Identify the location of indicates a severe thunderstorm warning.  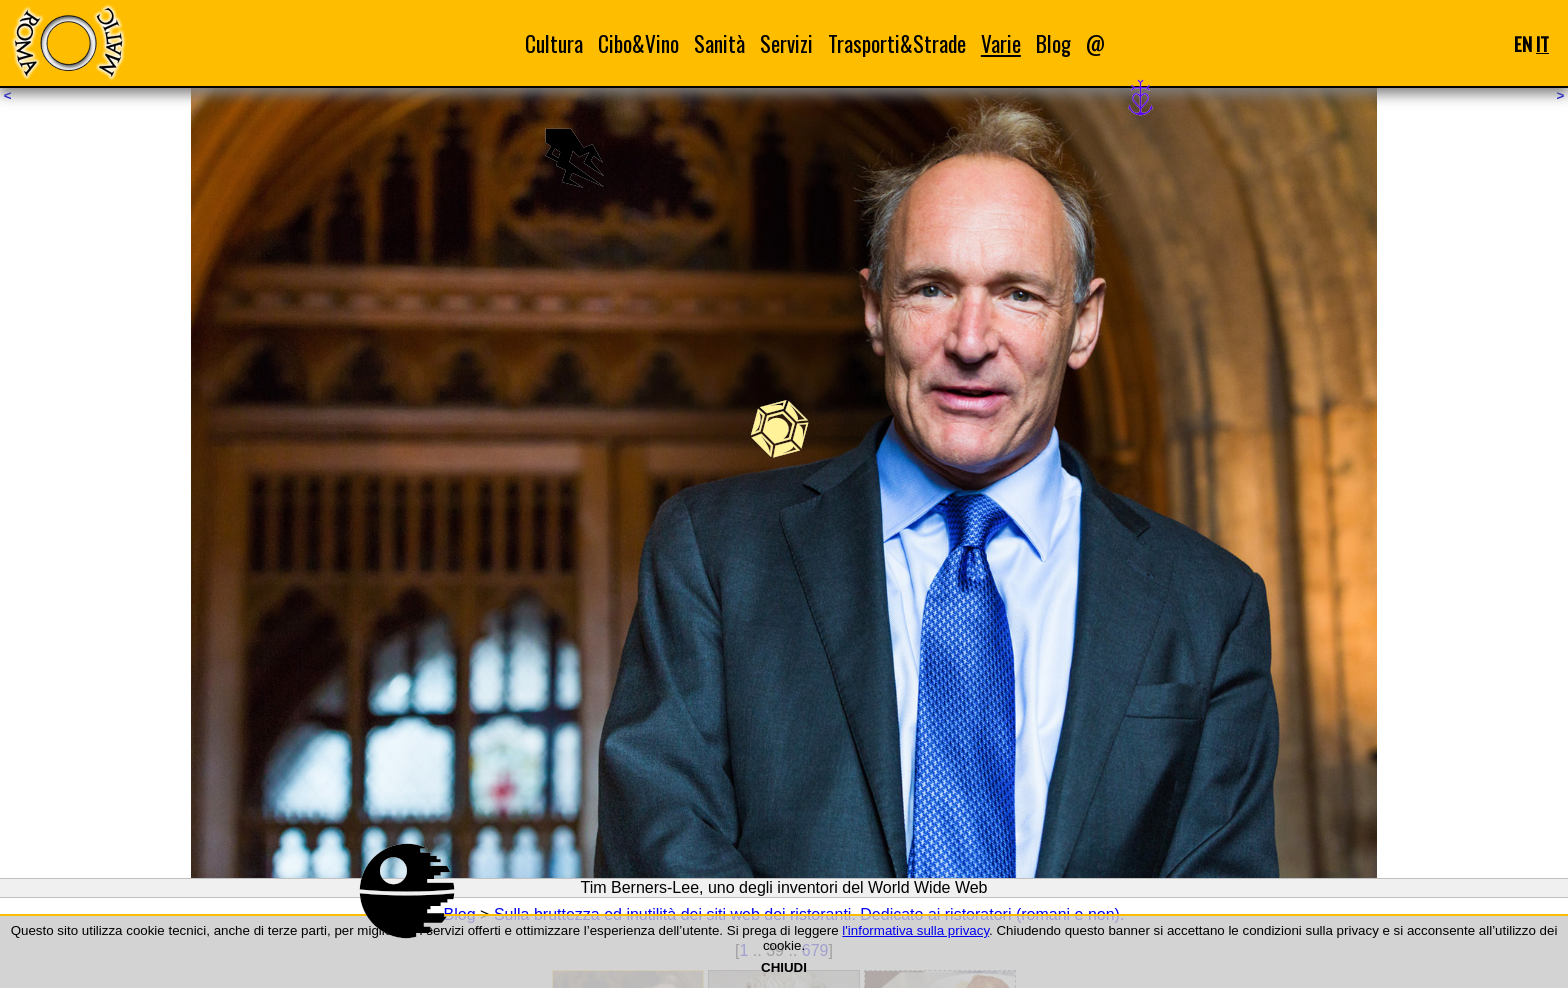
(574, 158).